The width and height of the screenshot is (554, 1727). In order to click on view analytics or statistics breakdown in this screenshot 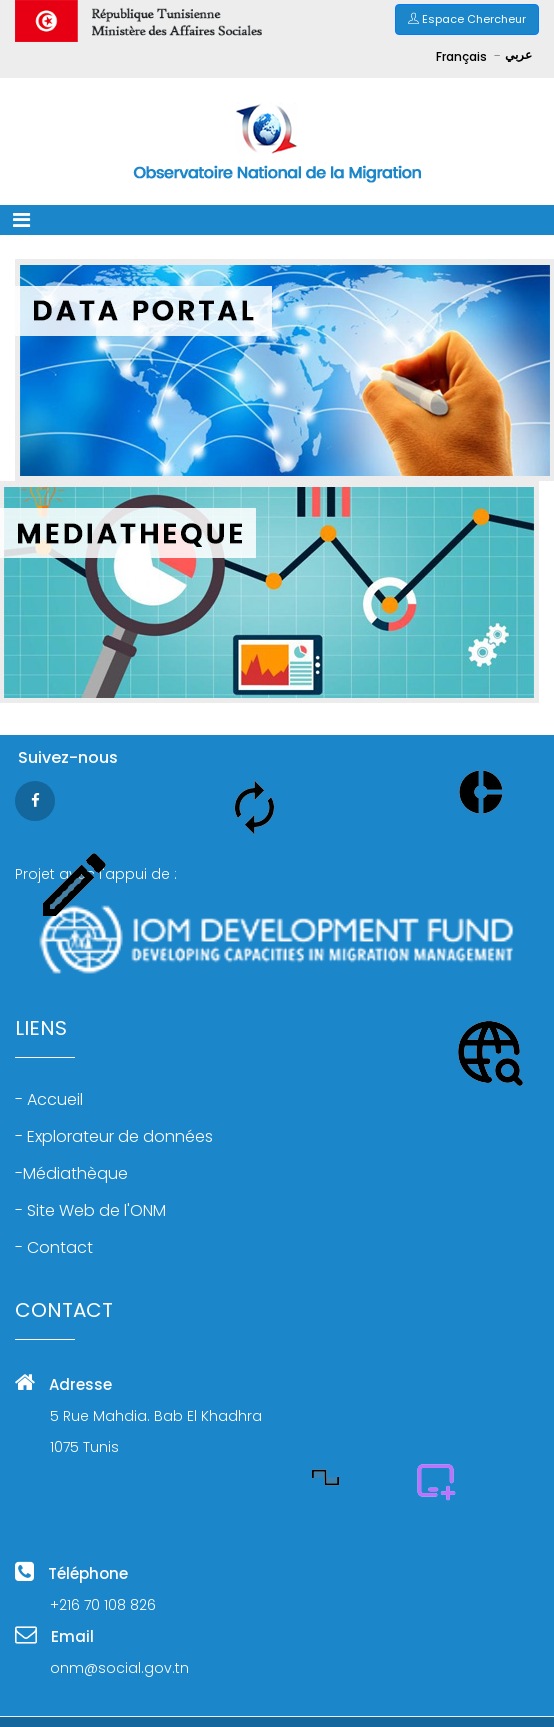, I will do `click(481, 792)`.